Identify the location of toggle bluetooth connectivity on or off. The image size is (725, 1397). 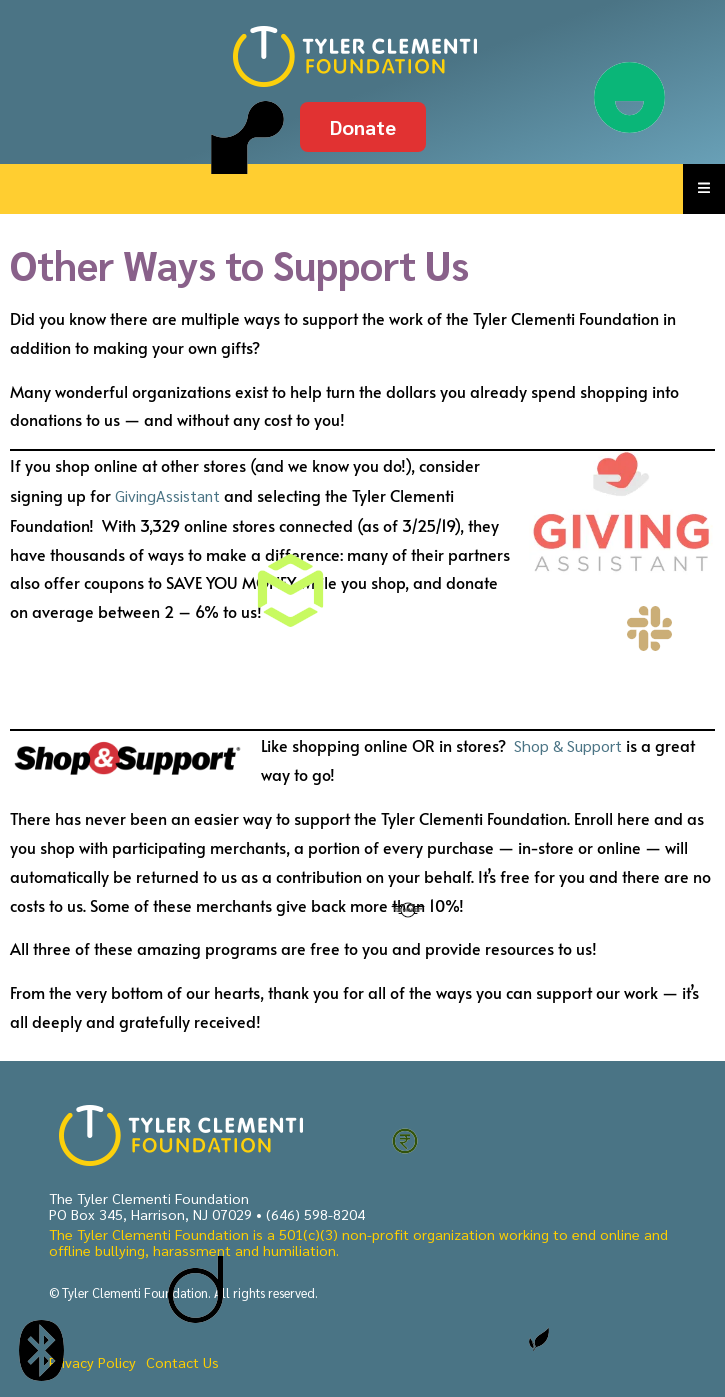
(41, 1350).